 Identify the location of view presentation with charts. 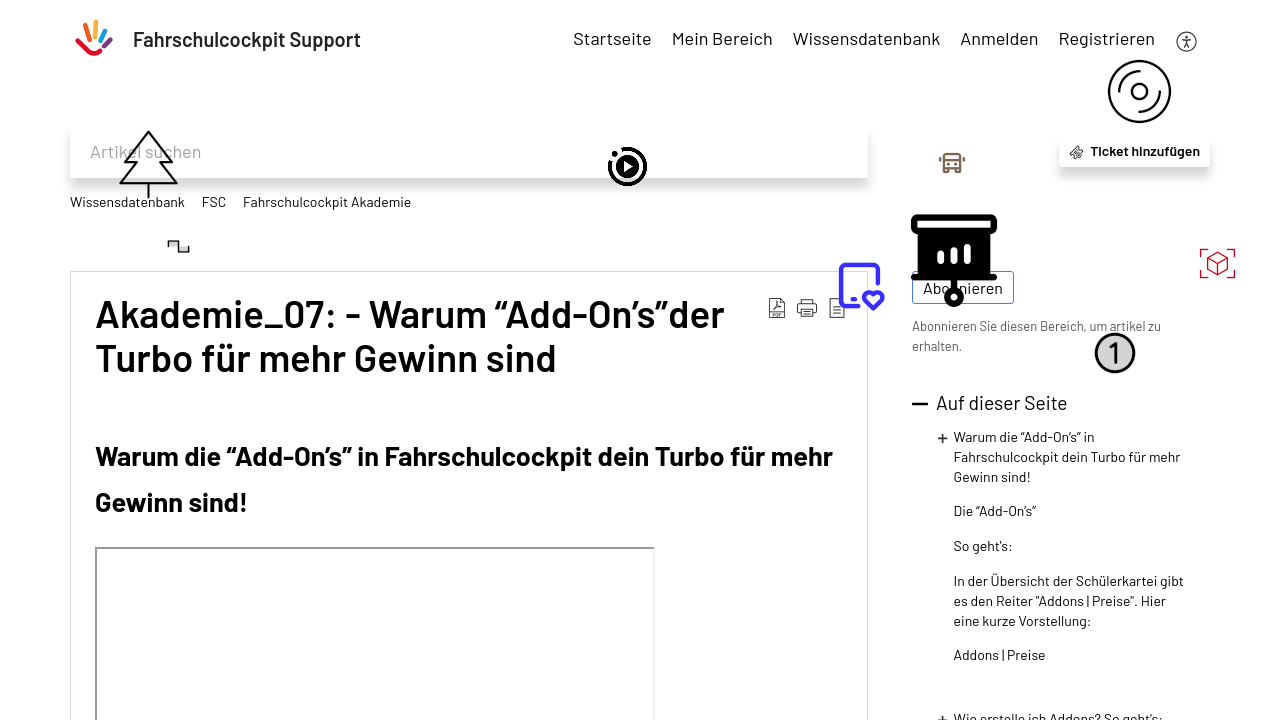
(954, 254).